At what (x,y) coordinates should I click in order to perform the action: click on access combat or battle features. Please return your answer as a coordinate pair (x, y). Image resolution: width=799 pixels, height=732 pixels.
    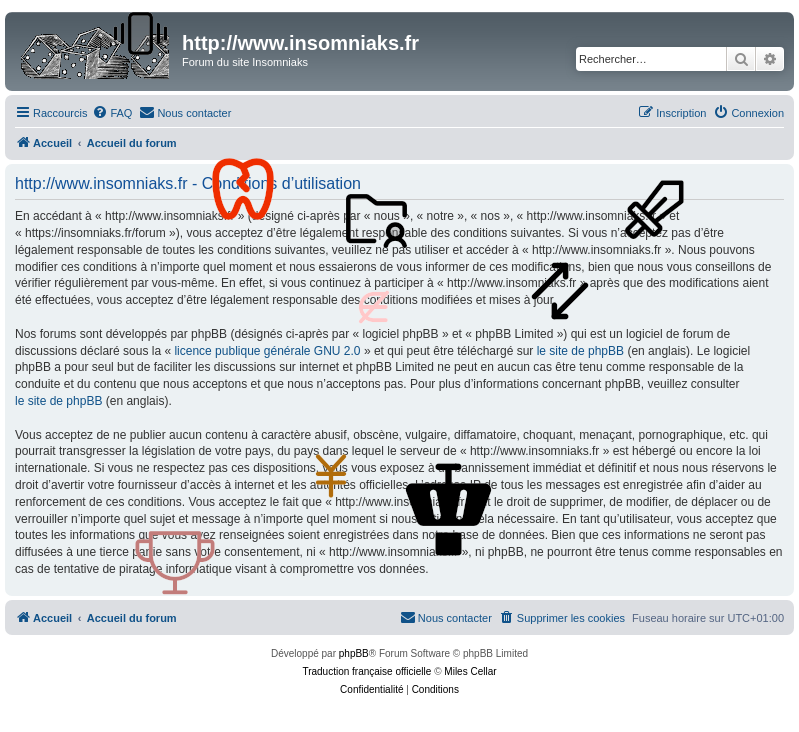
    Looking at the image, I should click on (655, 208).